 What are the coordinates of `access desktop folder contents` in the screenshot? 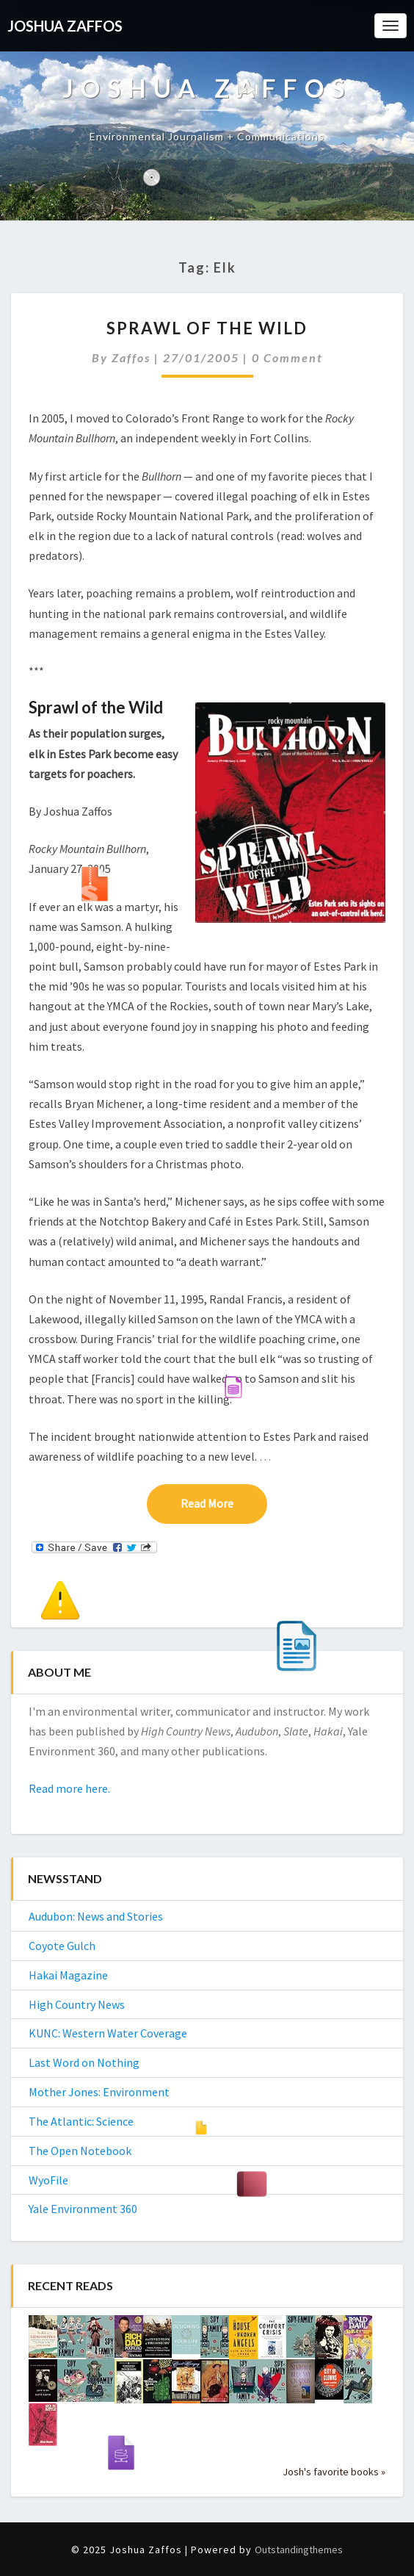 It's located at (252, 2183).